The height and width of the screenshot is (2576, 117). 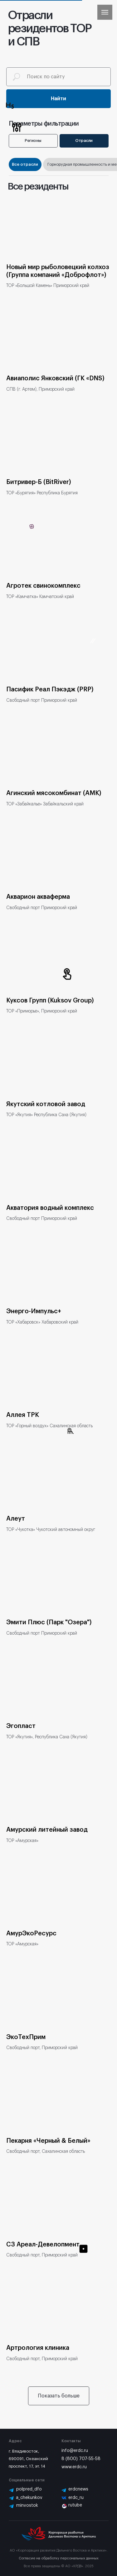 What do you see at coordinates (93, 641) in the screenshot?
I see `indicates a separator or divider between elements` at bounding box center [93, 641].